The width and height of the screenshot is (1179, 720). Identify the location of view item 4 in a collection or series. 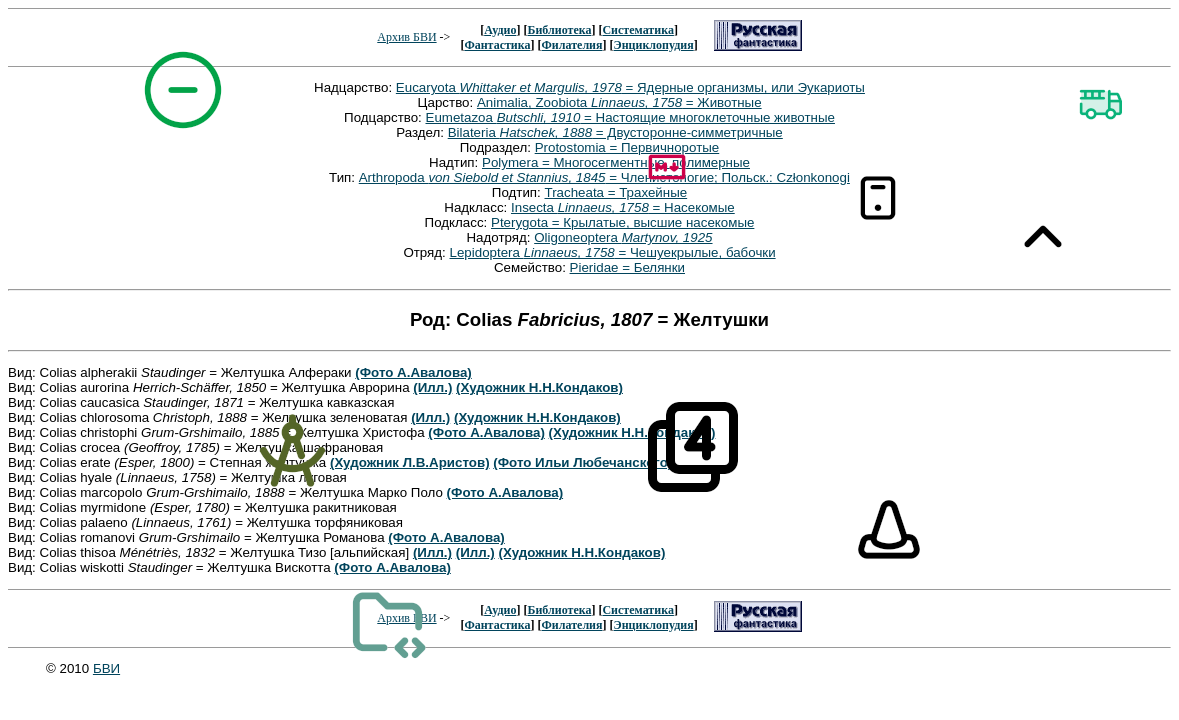
(693, 447).